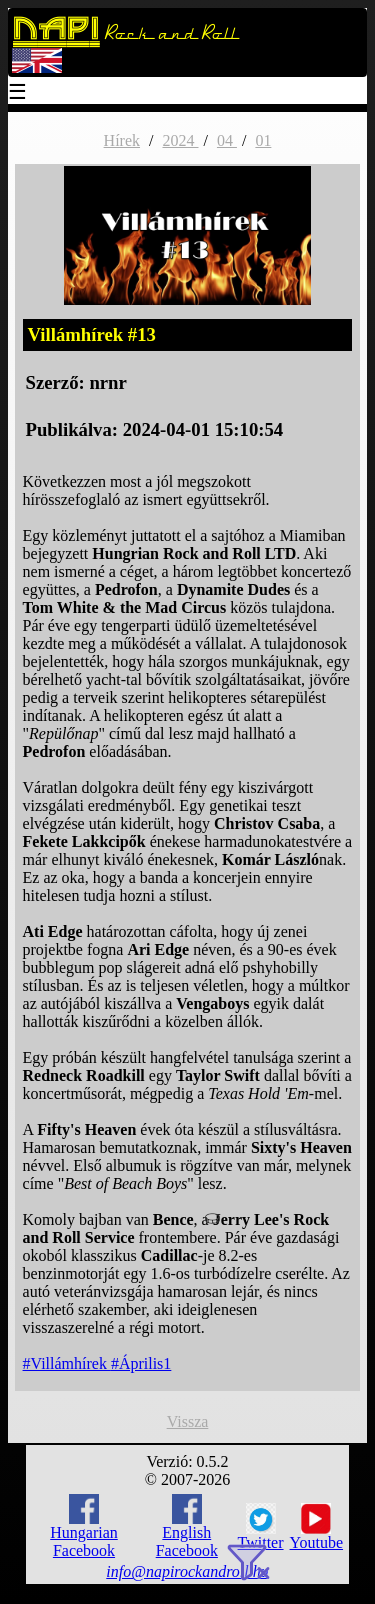  Describe the element at coordinates (212, 1218) in the screenshot. I see `view your coin balance or currency` at that location.